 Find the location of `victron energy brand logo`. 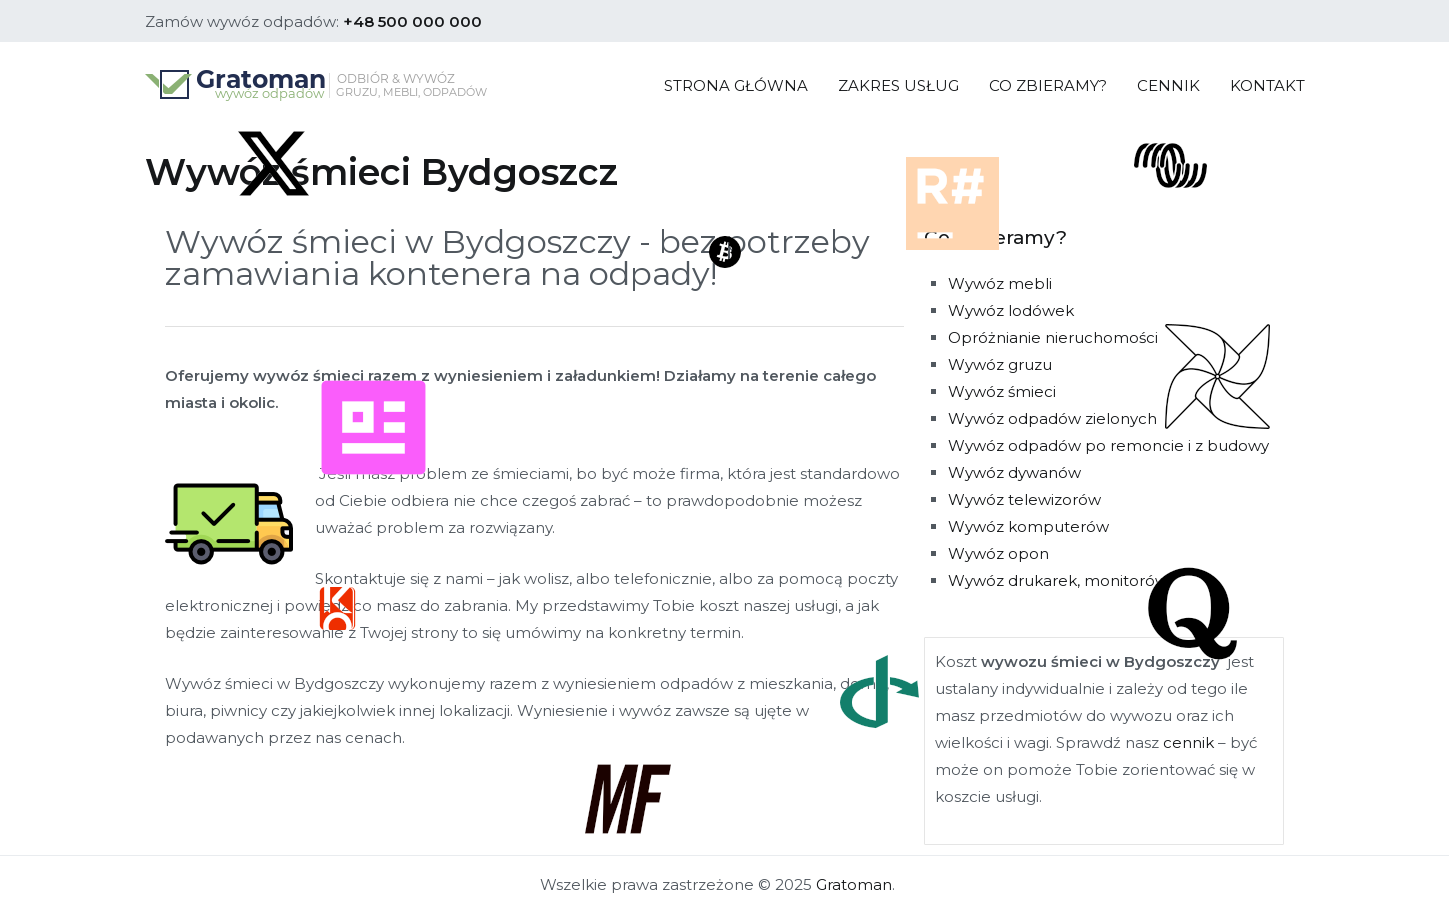

victron energy brand logo is located at coordinates (1170, 165).